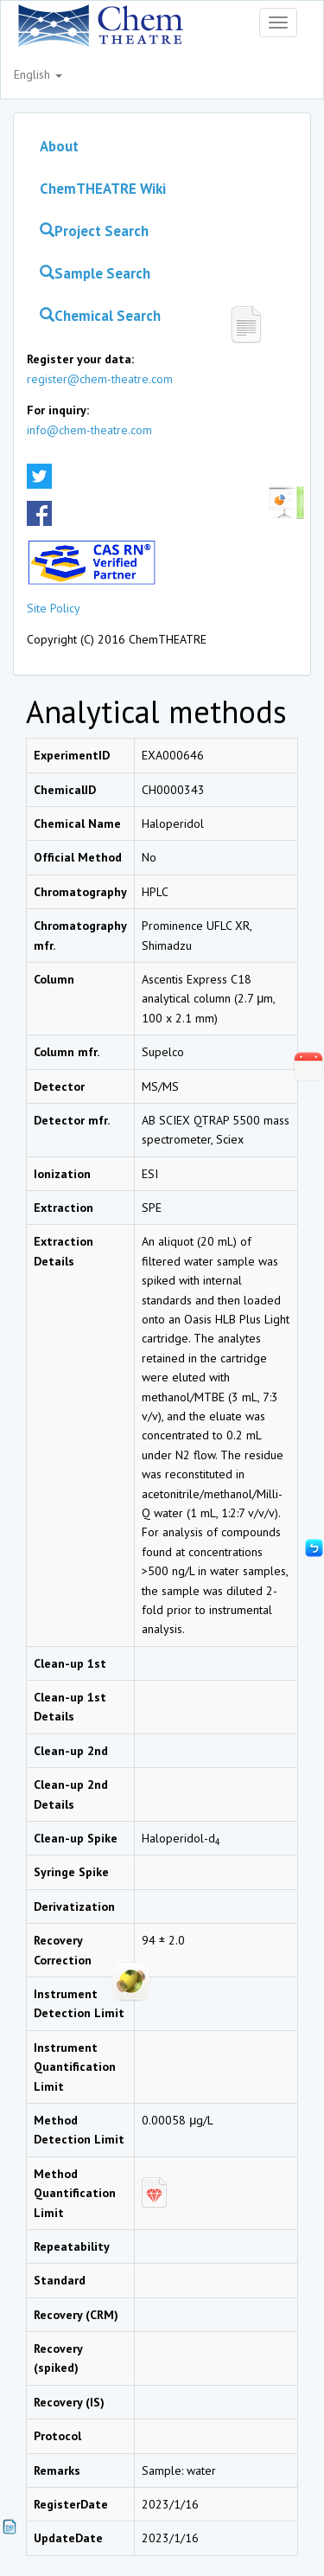 The width and height of the screenshot is (324, 2576). What do you see at coordinates (314, 1548) in the screenshot?
I see `open ibus bopomofo input method app` at bounding box center [314, 1548].